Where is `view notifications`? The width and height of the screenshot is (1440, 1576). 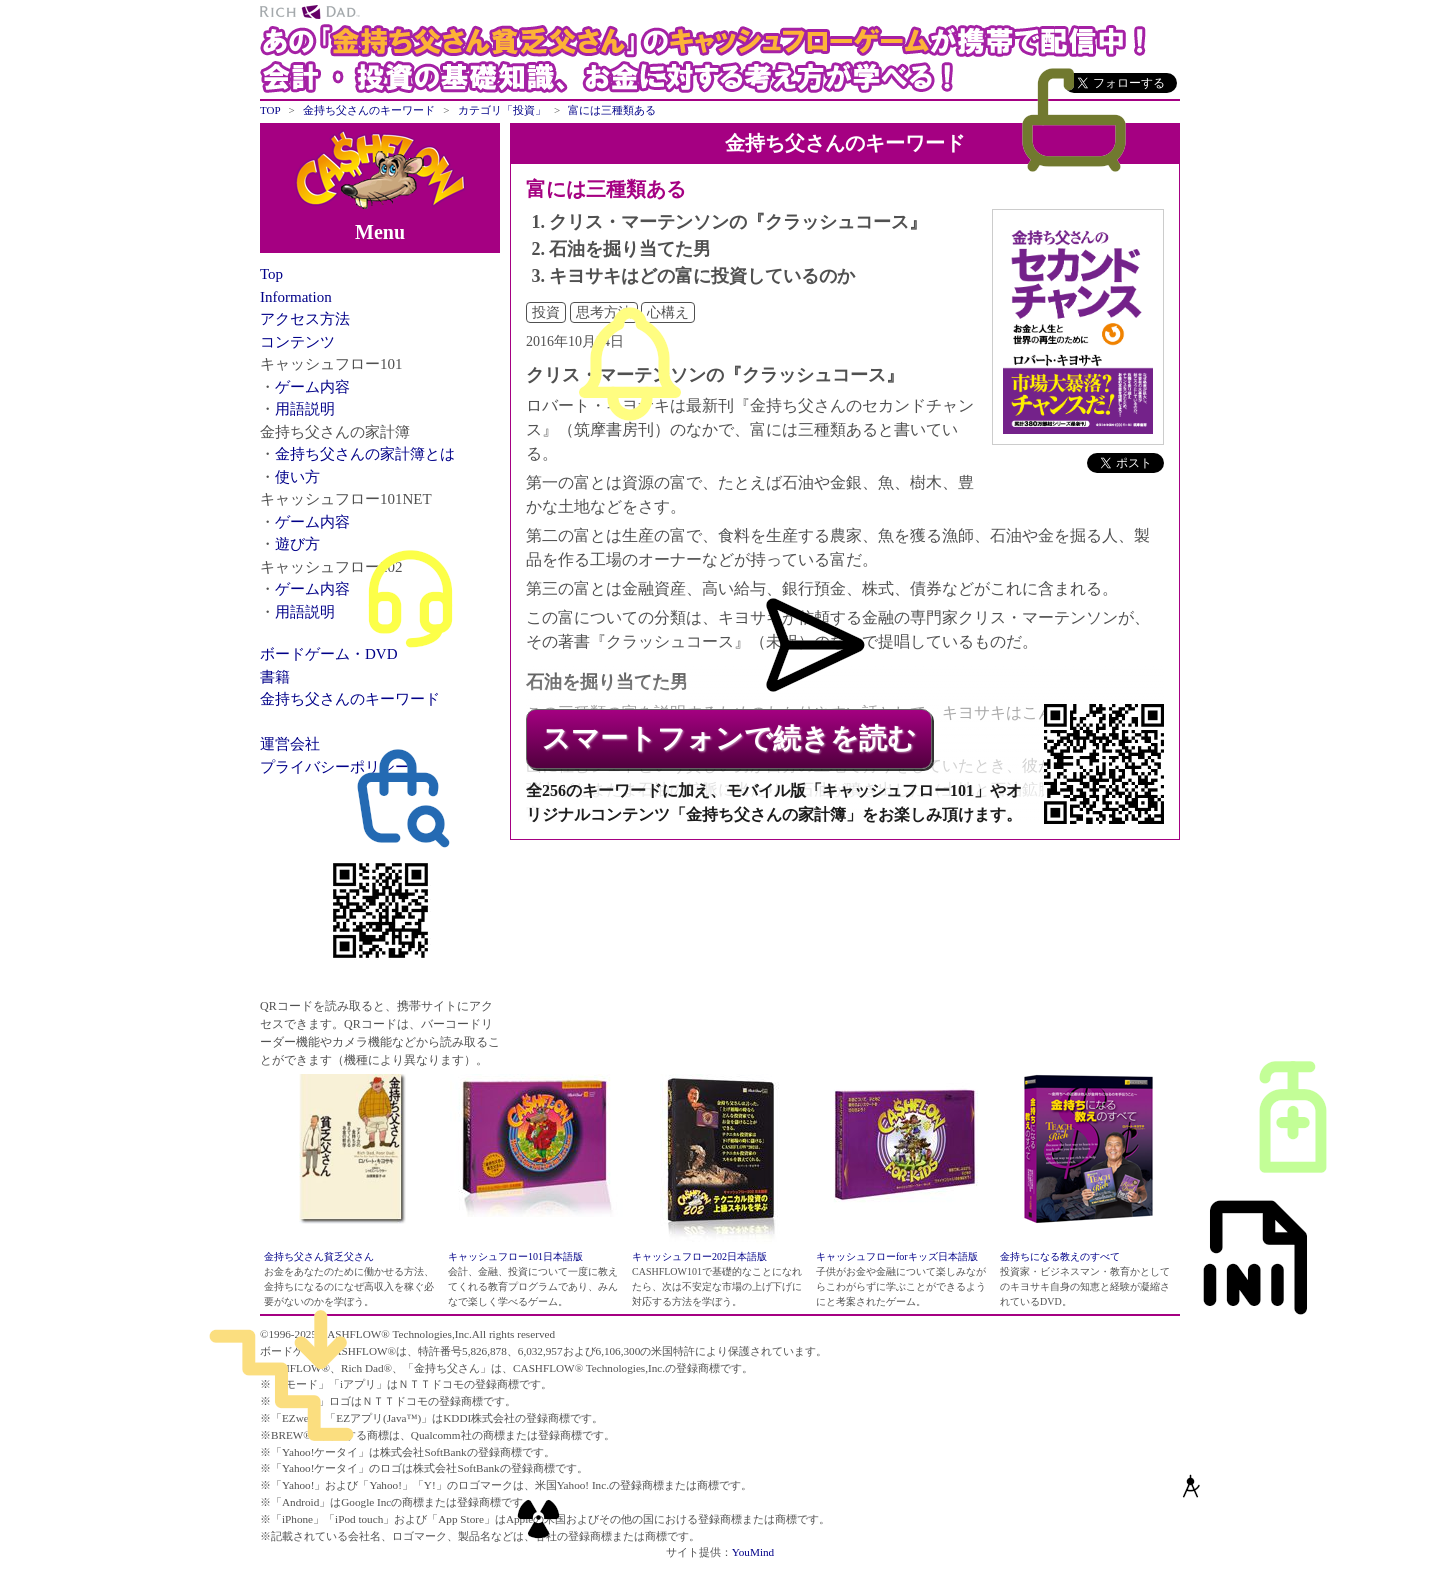
view notifications is located at coordinates (630, 364).